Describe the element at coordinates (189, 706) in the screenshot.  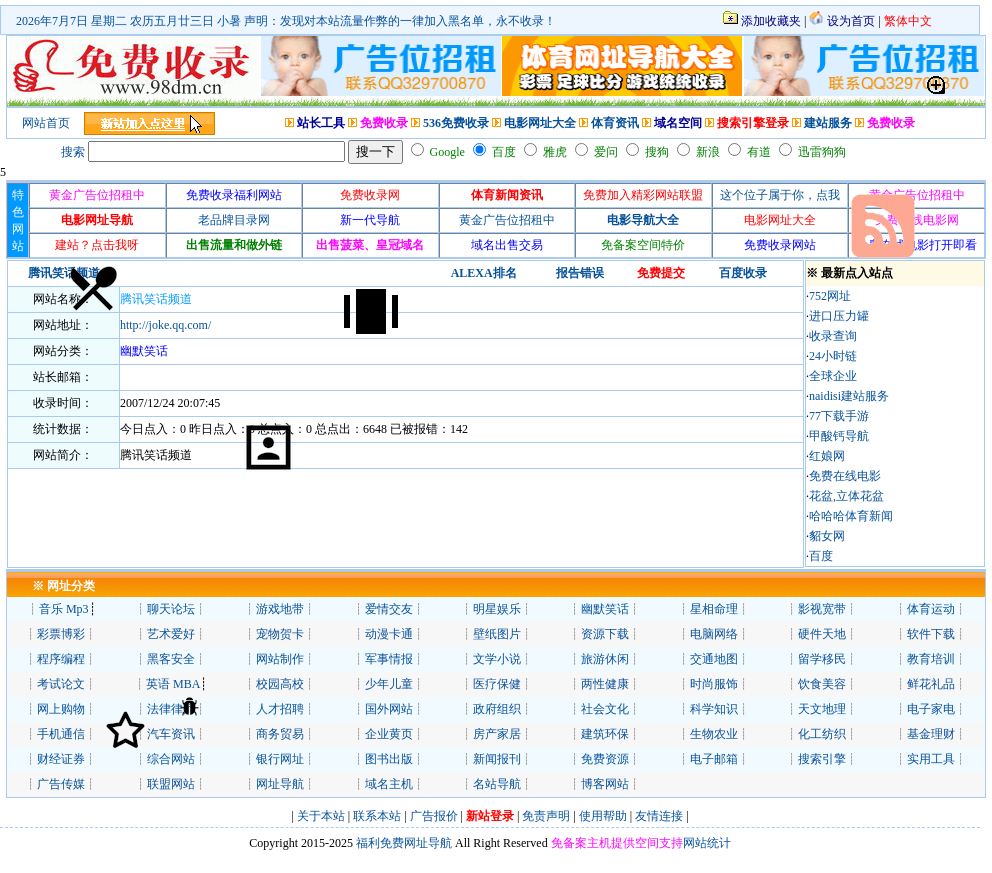
I see `report a bug or issue` at that location.